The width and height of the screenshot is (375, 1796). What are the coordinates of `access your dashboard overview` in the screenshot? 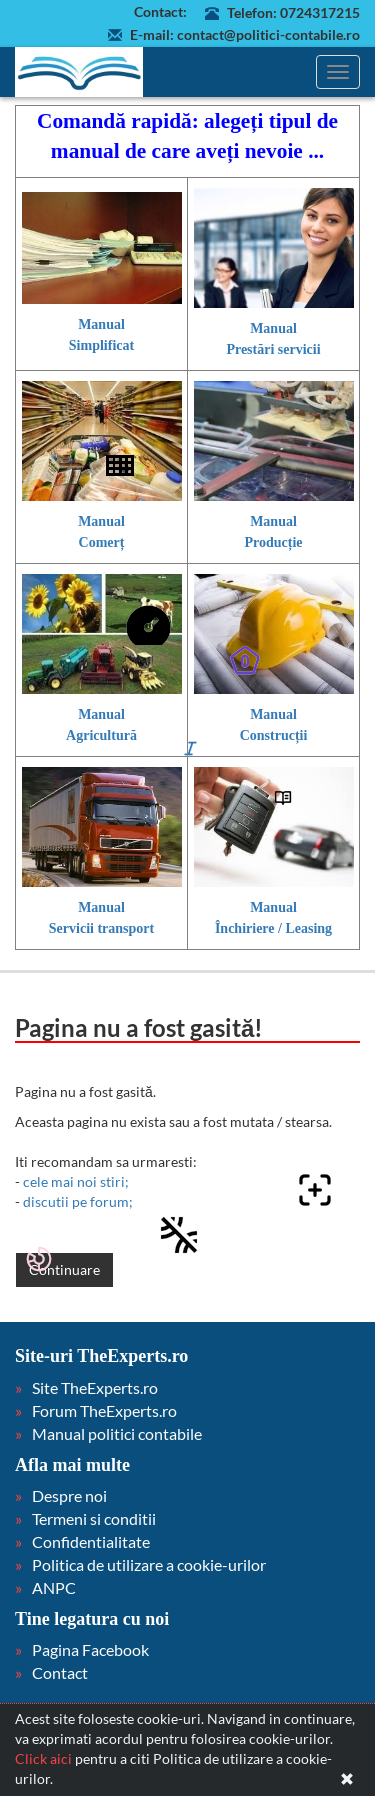 It's located at (148, 625).